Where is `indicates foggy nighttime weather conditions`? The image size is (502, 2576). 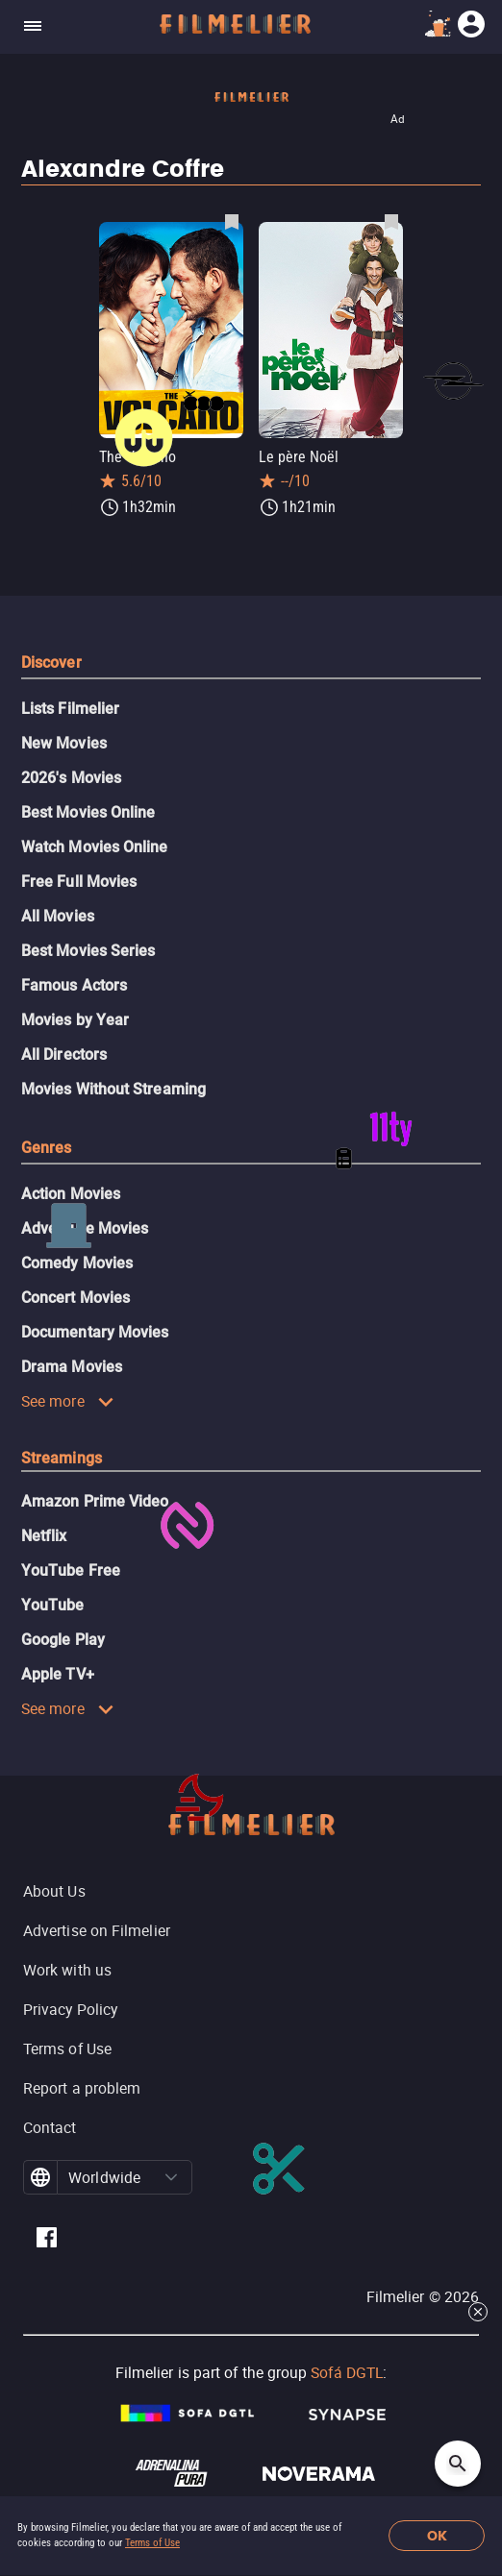
indicates foggy nighttime weather conditions is located at coordinates (199, 1797).